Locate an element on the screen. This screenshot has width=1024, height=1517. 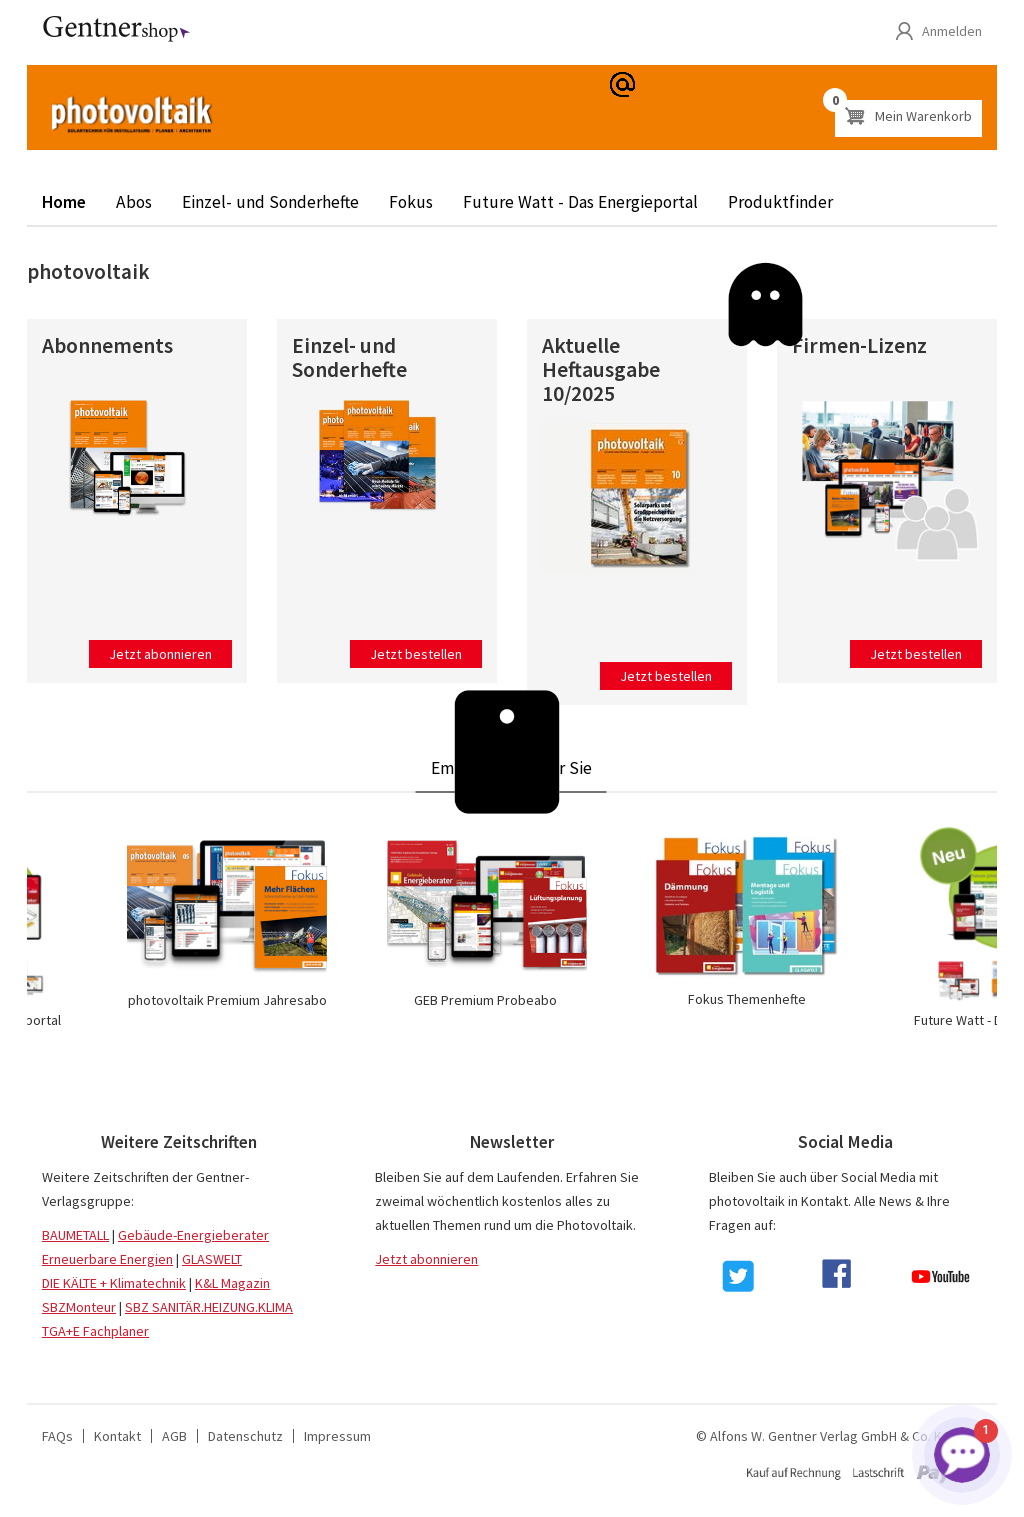
indicates ghost mode or invisible status is located at coordinates (765, 304).